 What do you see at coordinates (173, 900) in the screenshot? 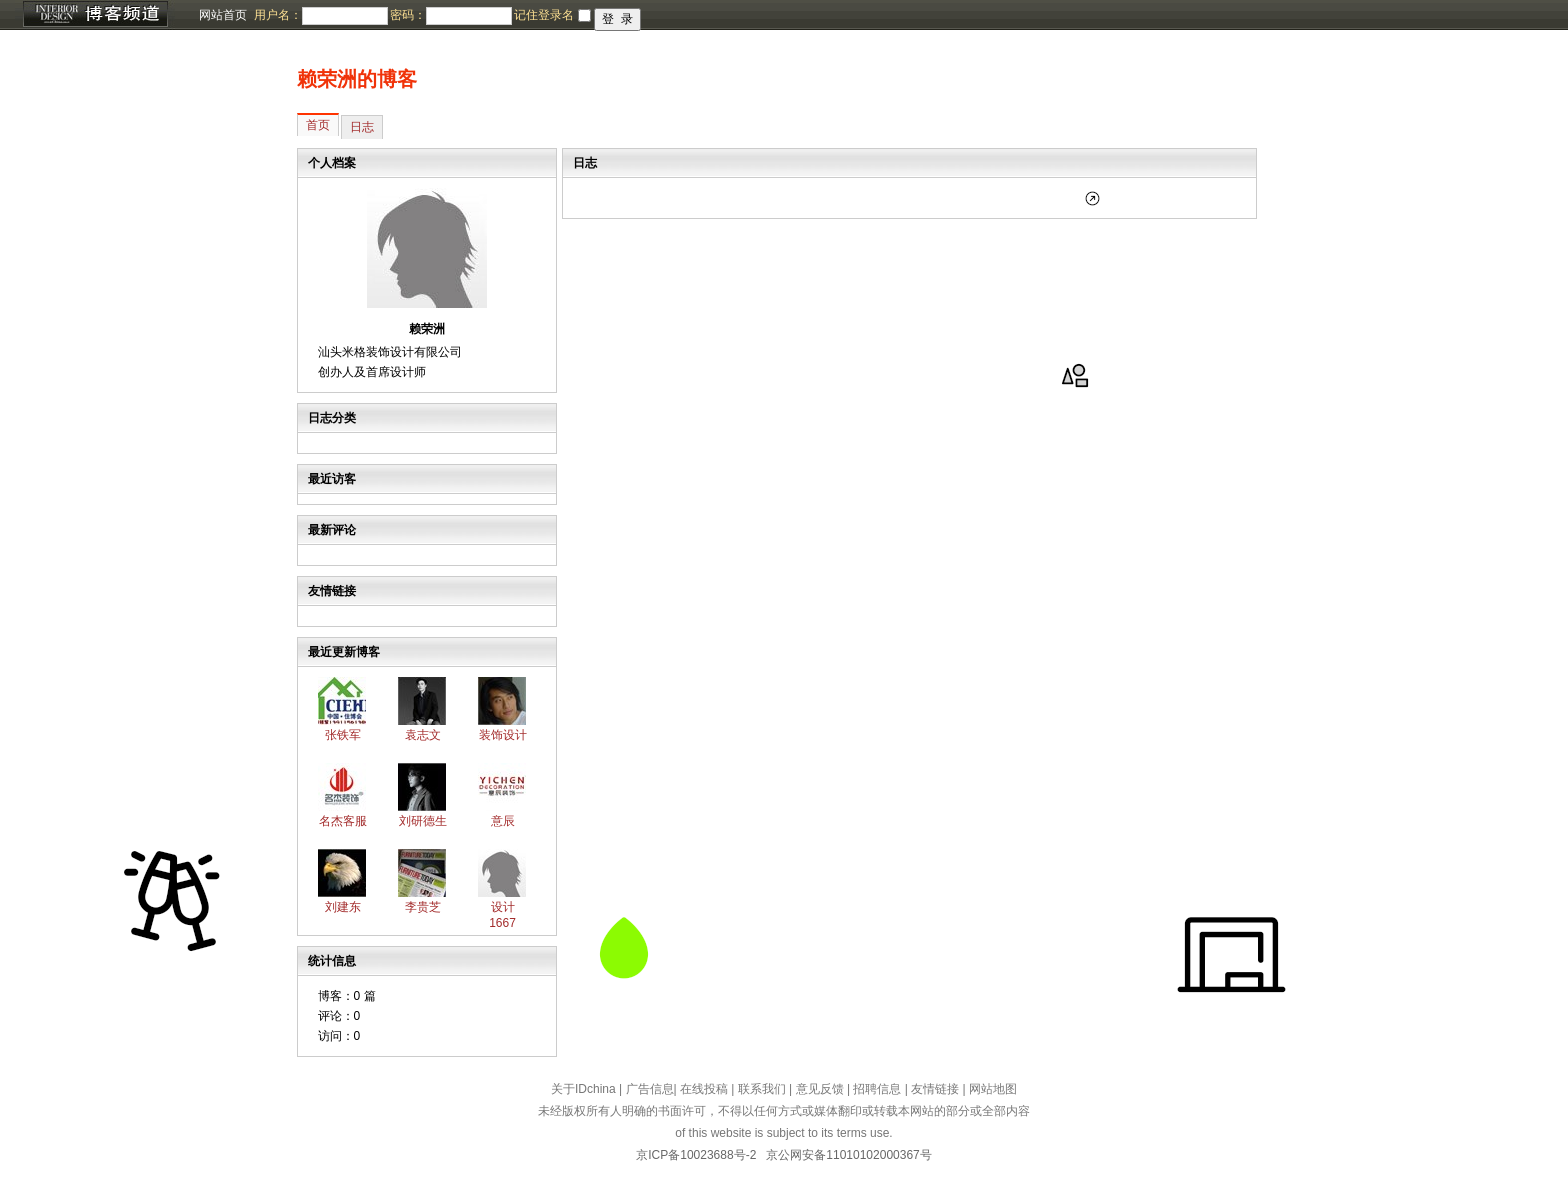
I see `celebrate an achievement or milestone` at bounding box center [173, 900].